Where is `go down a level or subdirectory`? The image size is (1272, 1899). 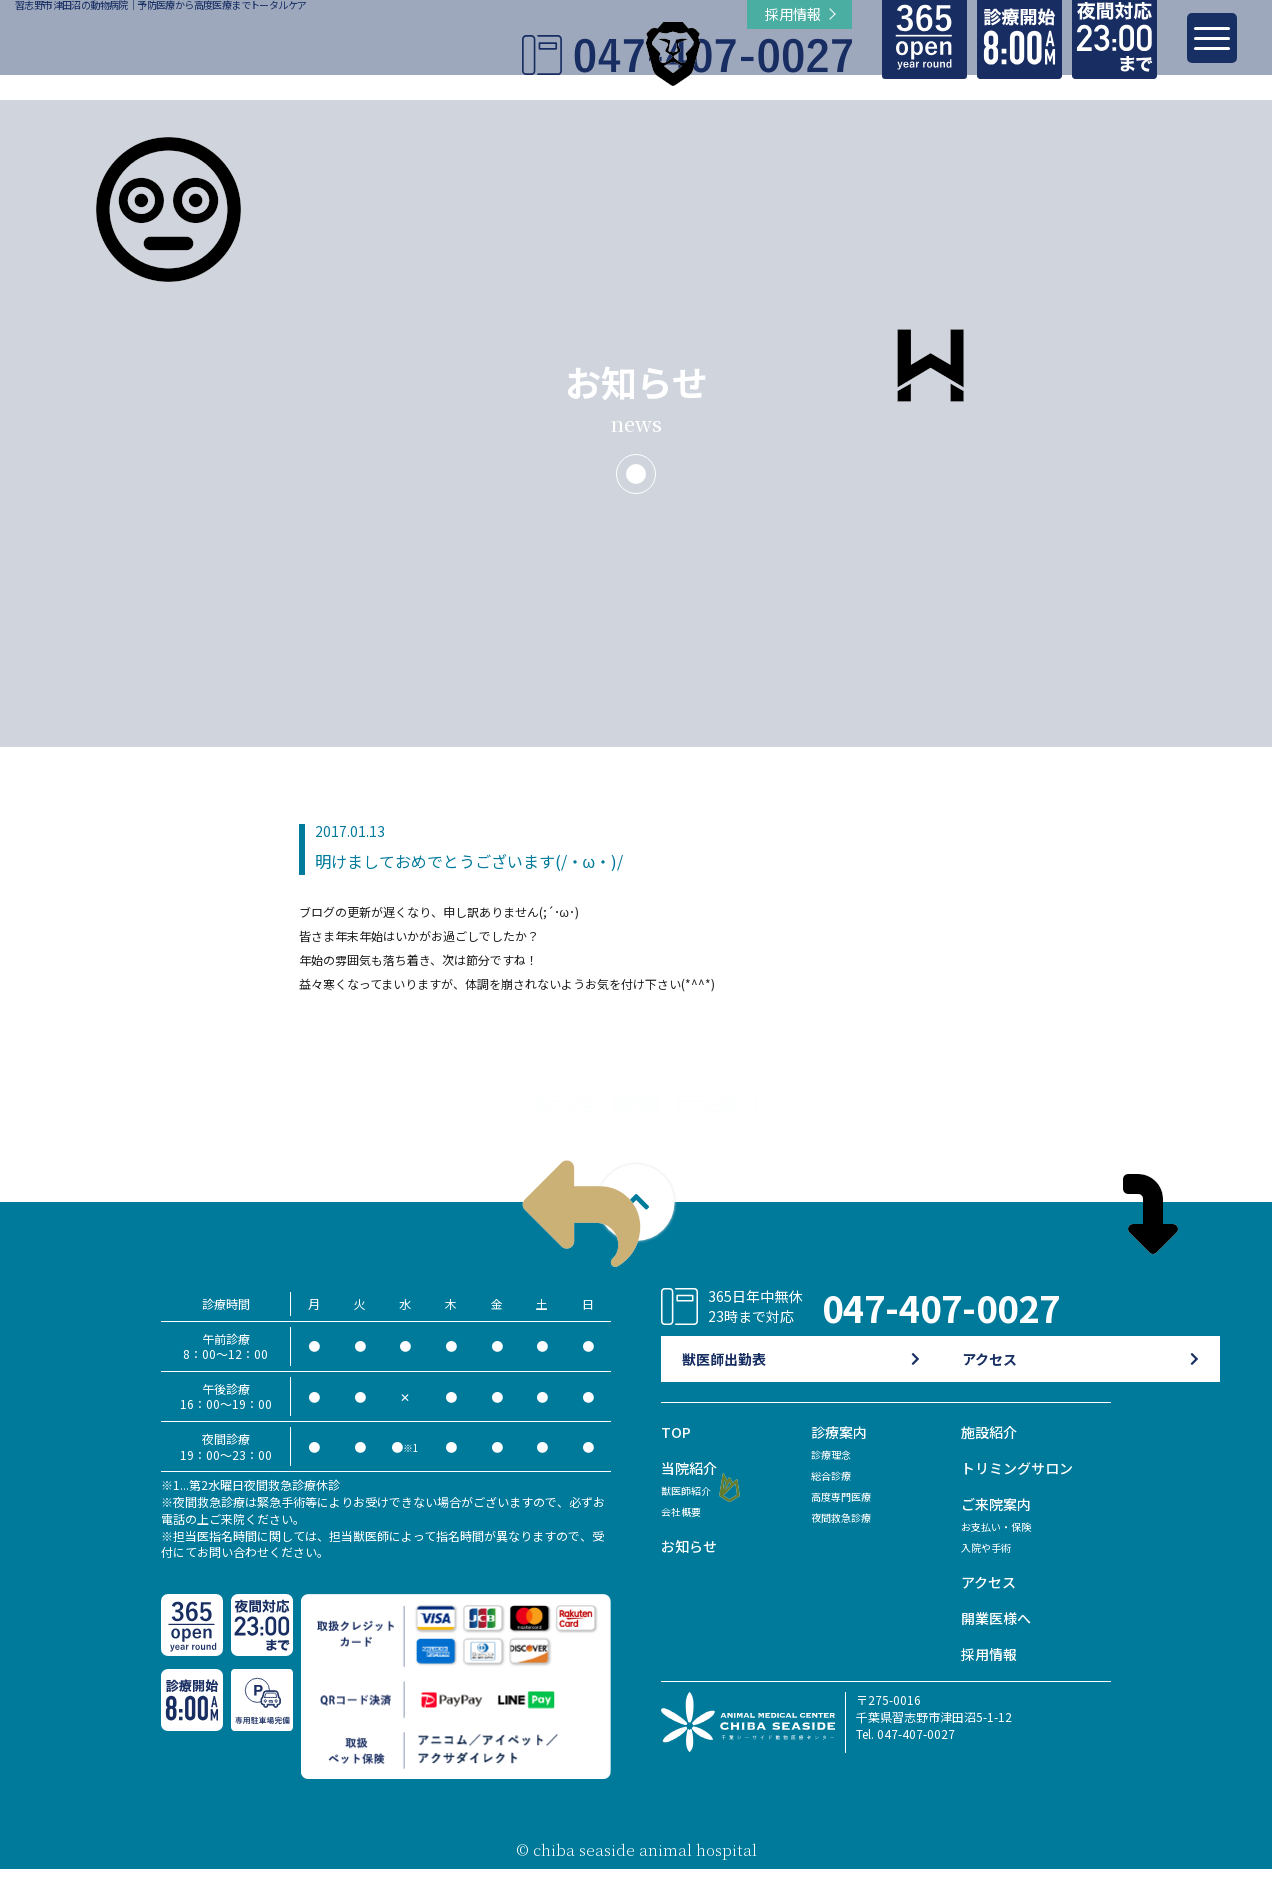 go down a level or subdirectory is located at coordinates (1153, 1214).